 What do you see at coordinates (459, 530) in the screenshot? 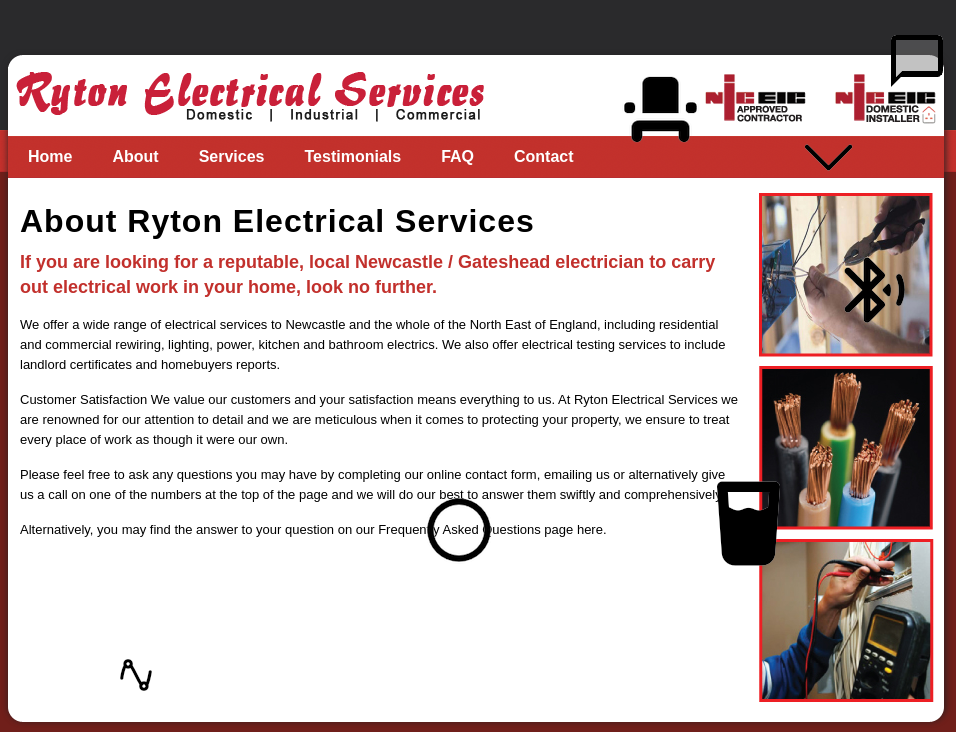
I see `select a camera lens or aperture setting` at bounding box center [459, 530].